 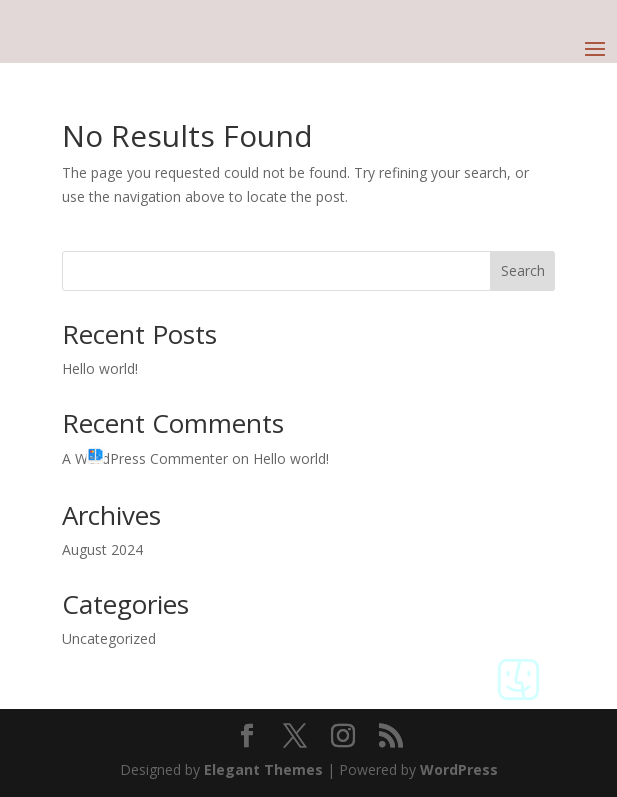 I want to click on open obfuscate app for redacting sensitive information, so click(x=95, y=454).